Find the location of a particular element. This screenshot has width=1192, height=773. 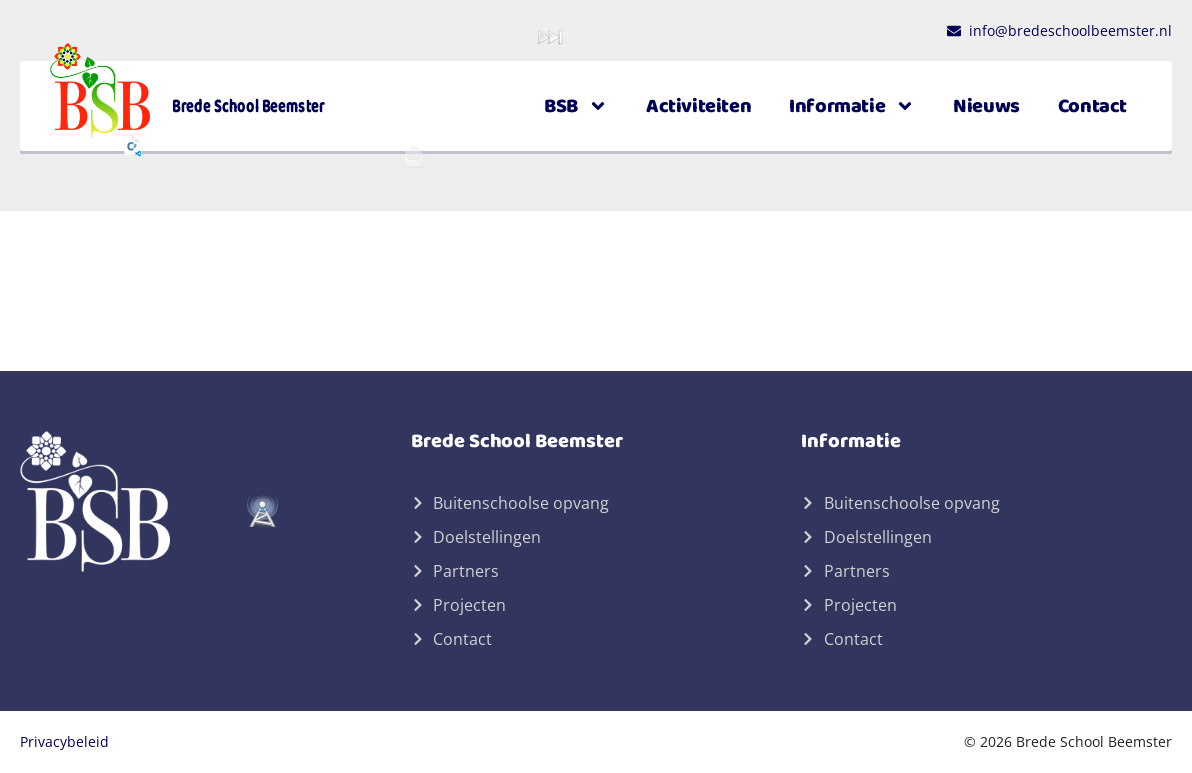

indicates wireless network connectivity status is located at coordinates (262, 511).